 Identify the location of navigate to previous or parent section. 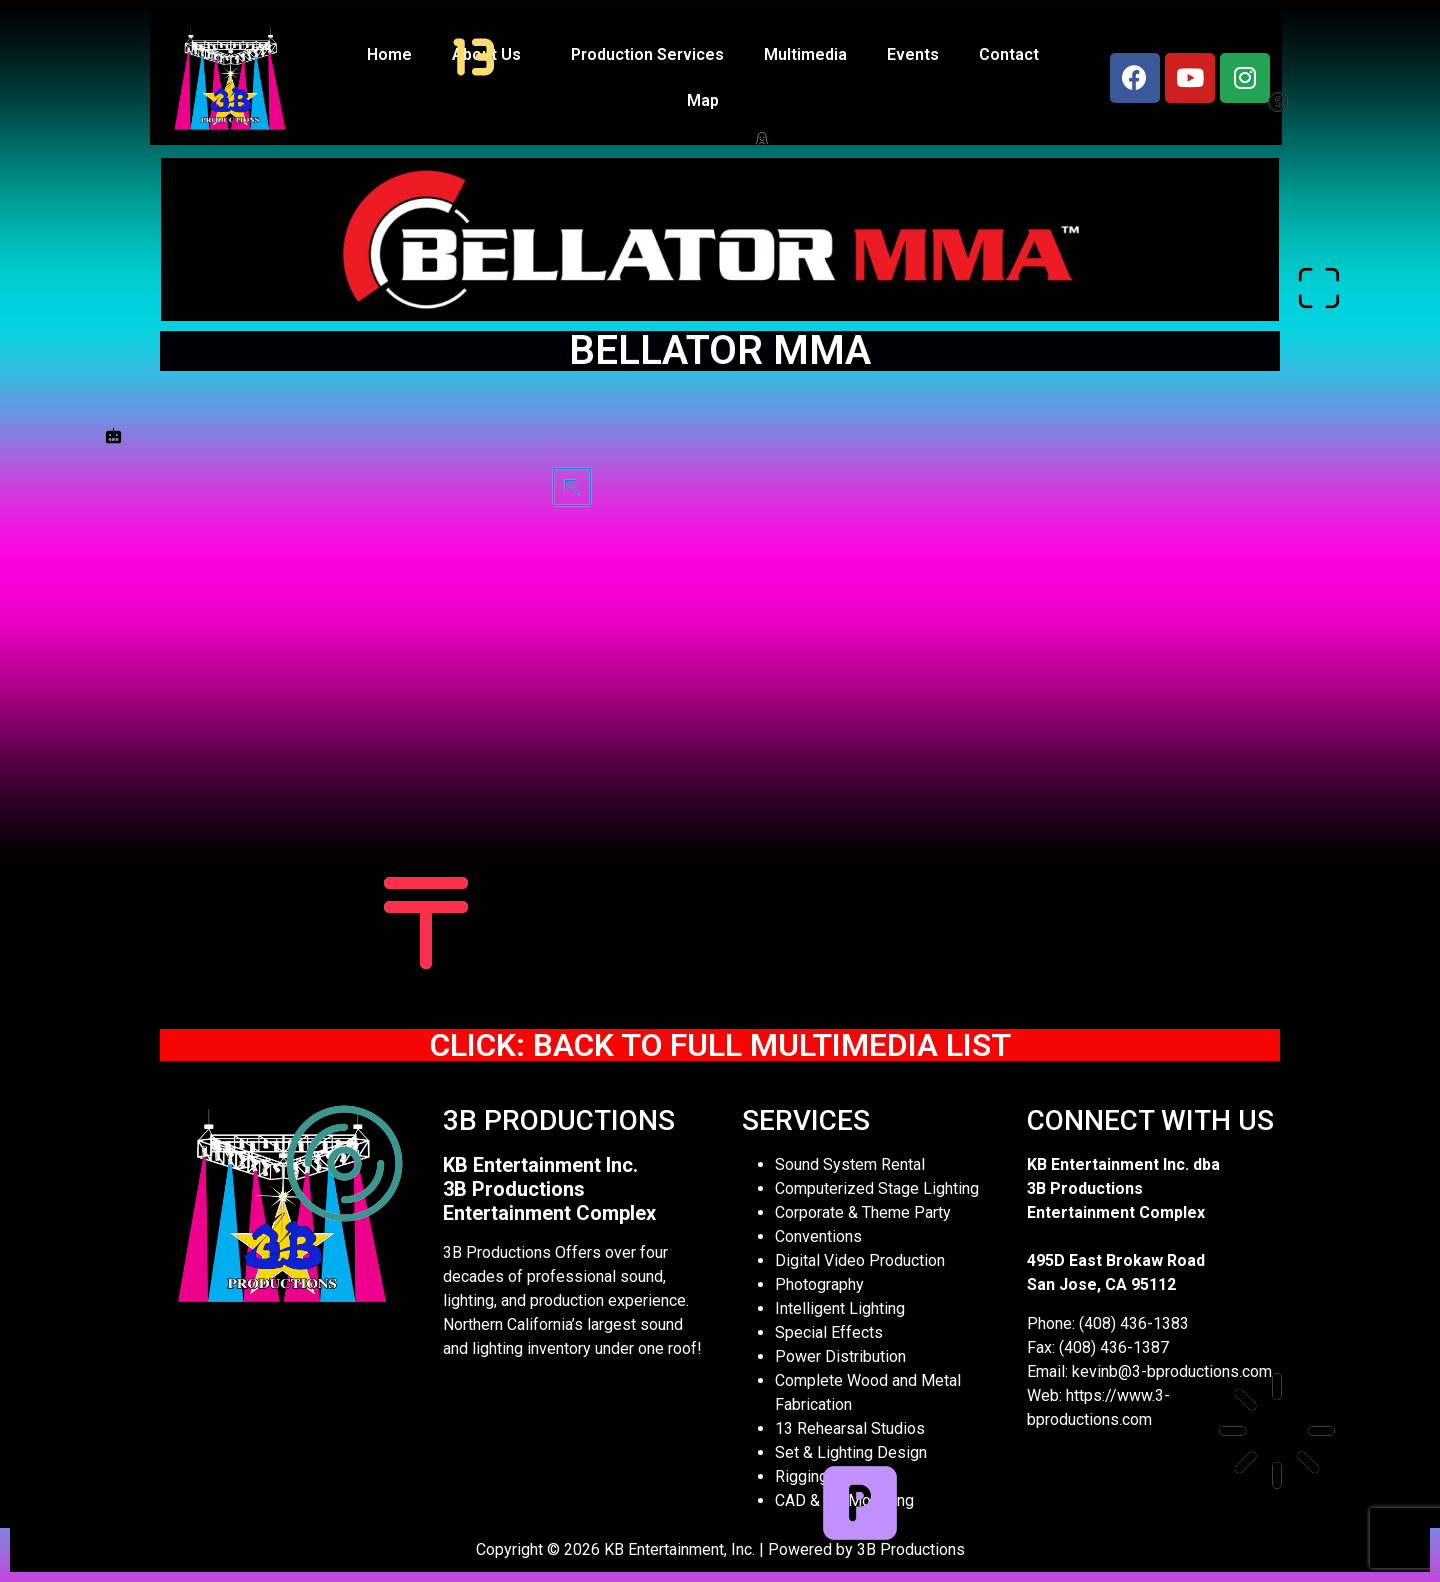
(572, 487).